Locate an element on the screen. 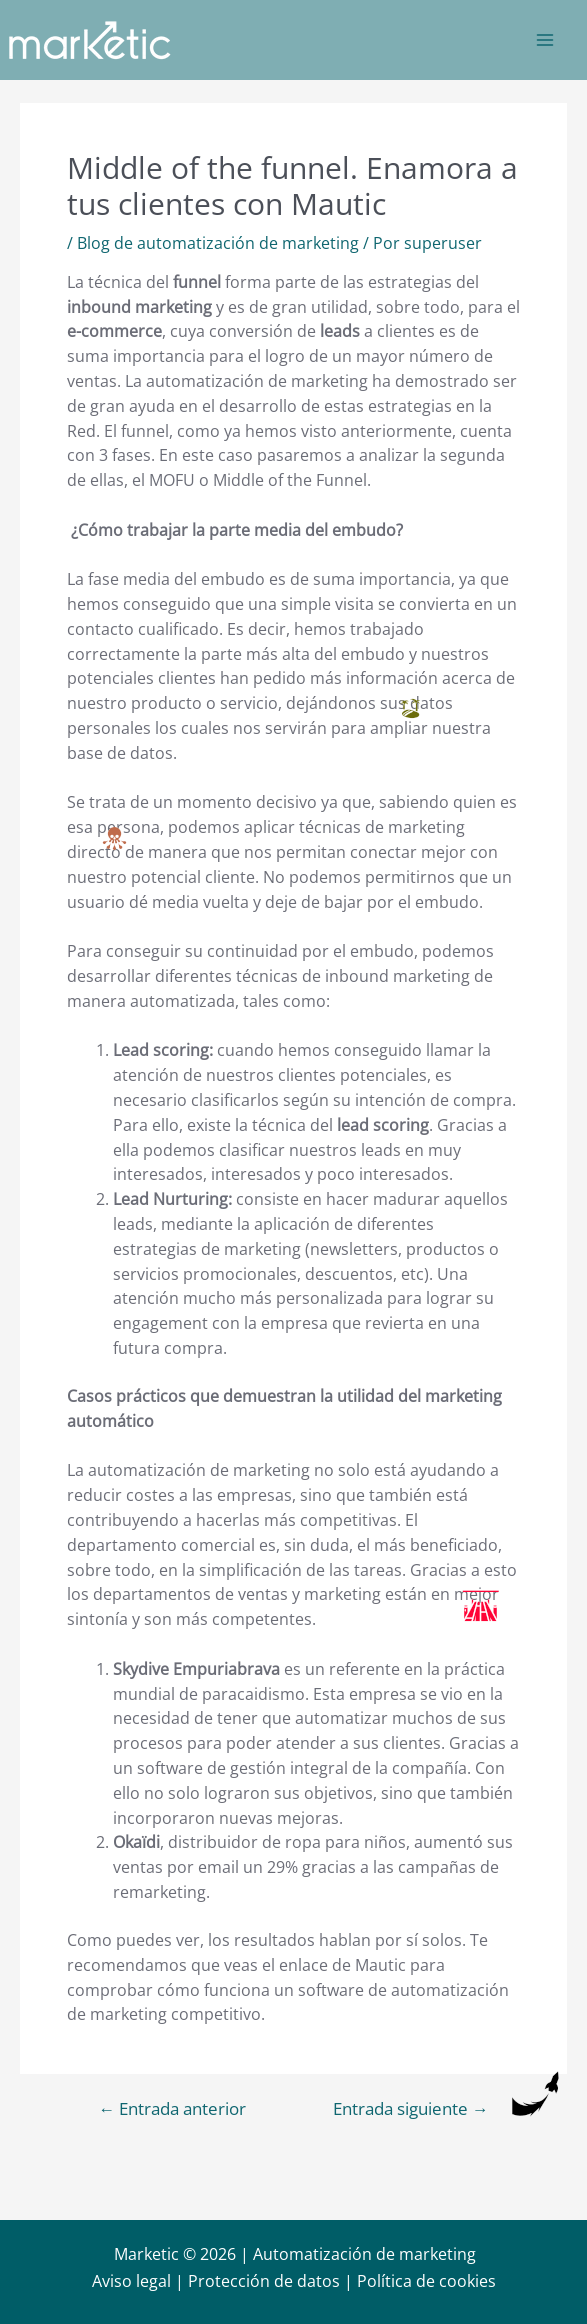 This screenshot has height=2324, width=587. indicates a desert or tropical location in a game is located at coordinates (410, 708).